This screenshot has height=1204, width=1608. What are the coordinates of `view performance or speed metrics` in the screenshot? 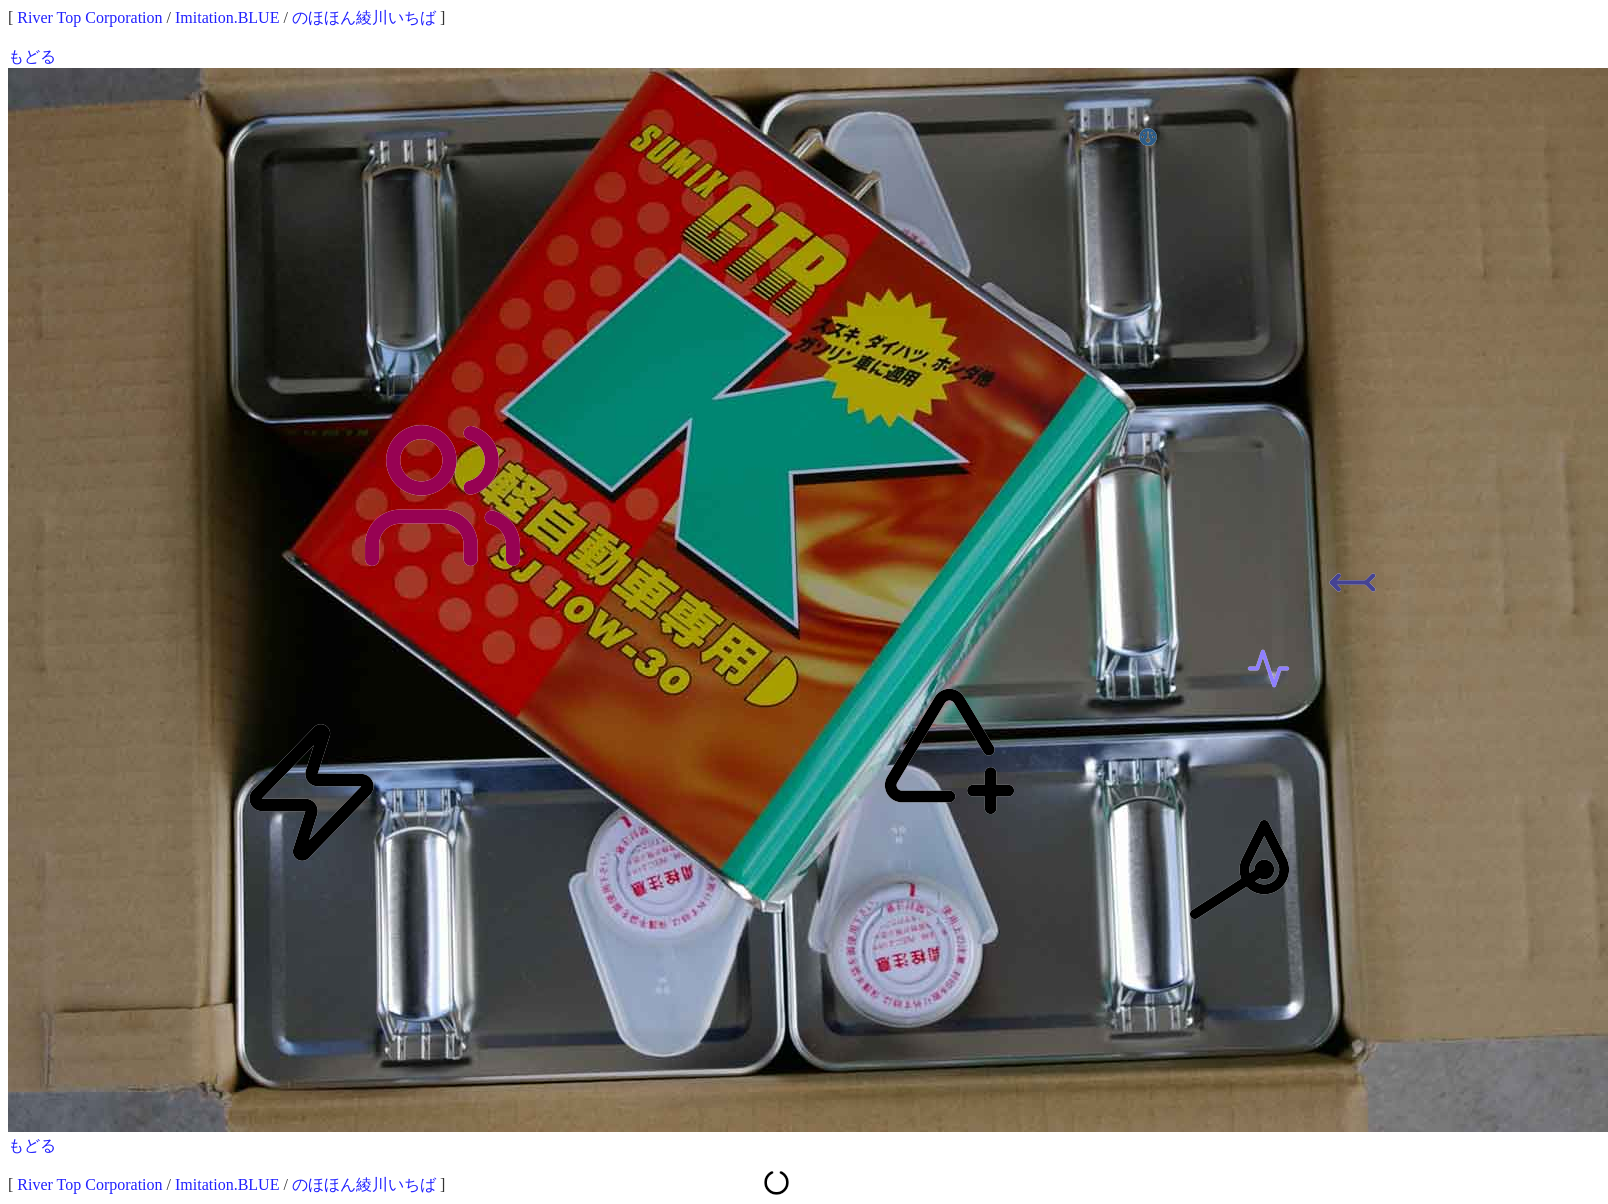 It's located at (1148, 137).